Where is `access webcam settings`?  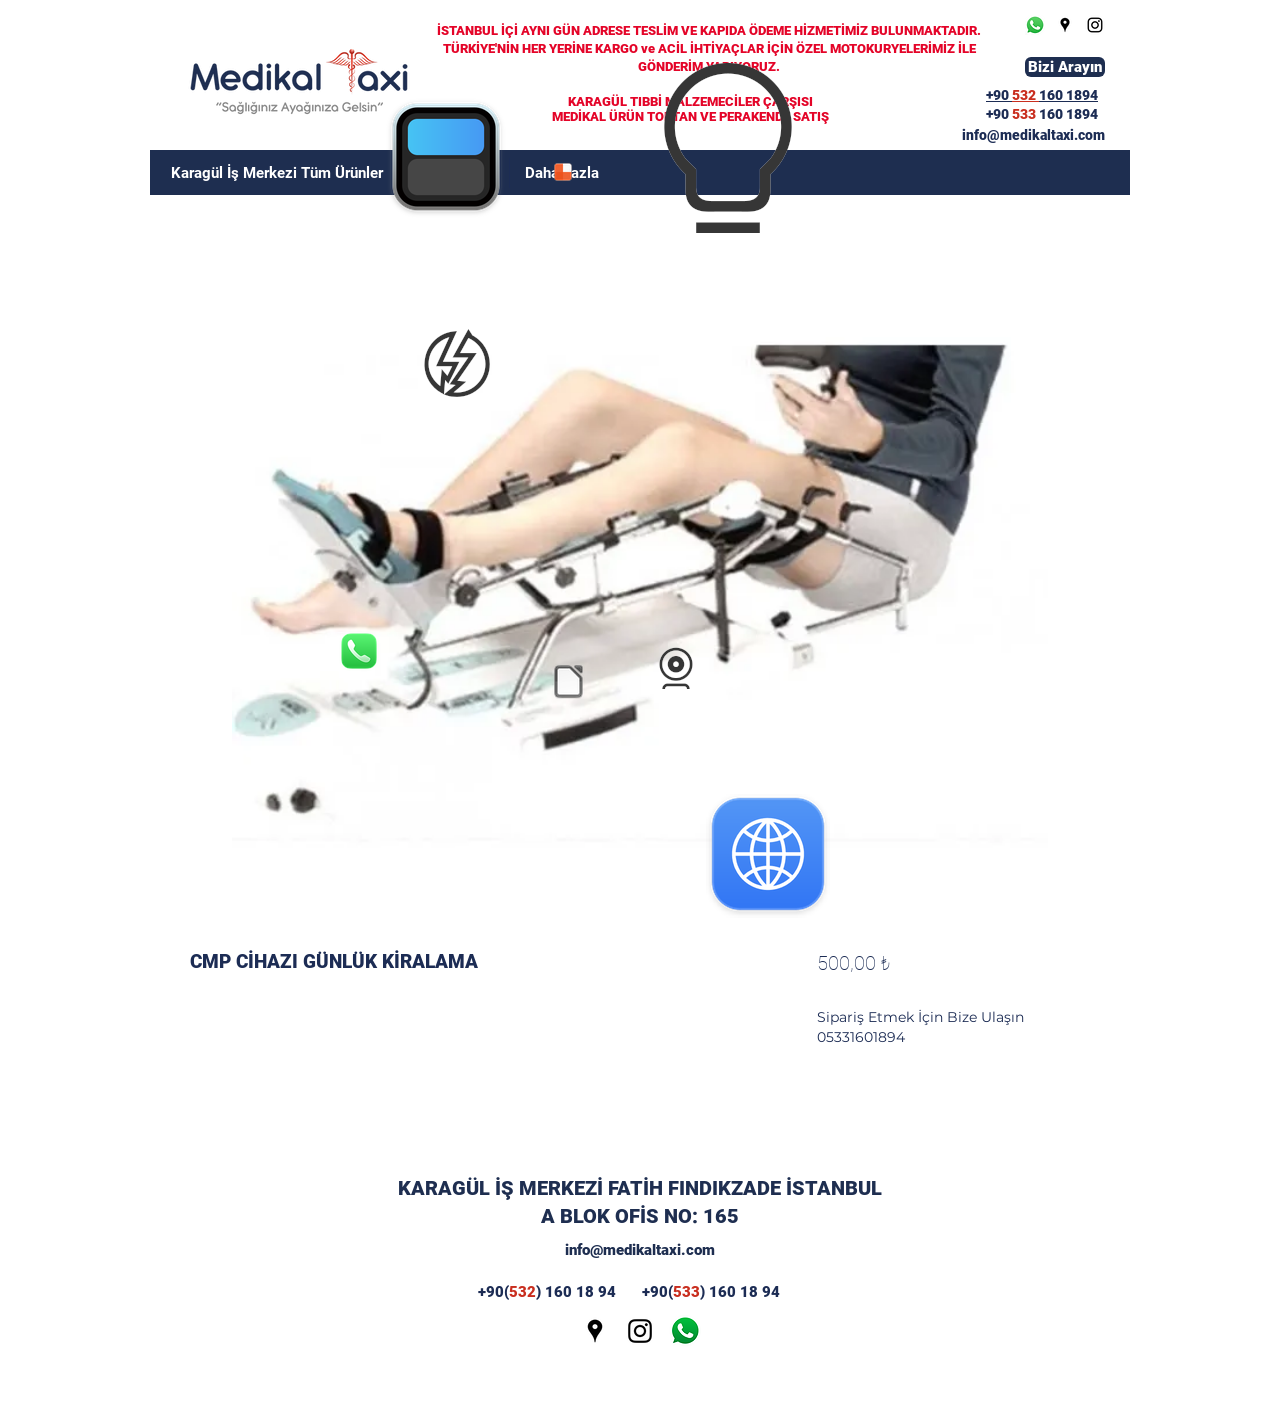 access webcam settings is located at coordinates (676, 667).